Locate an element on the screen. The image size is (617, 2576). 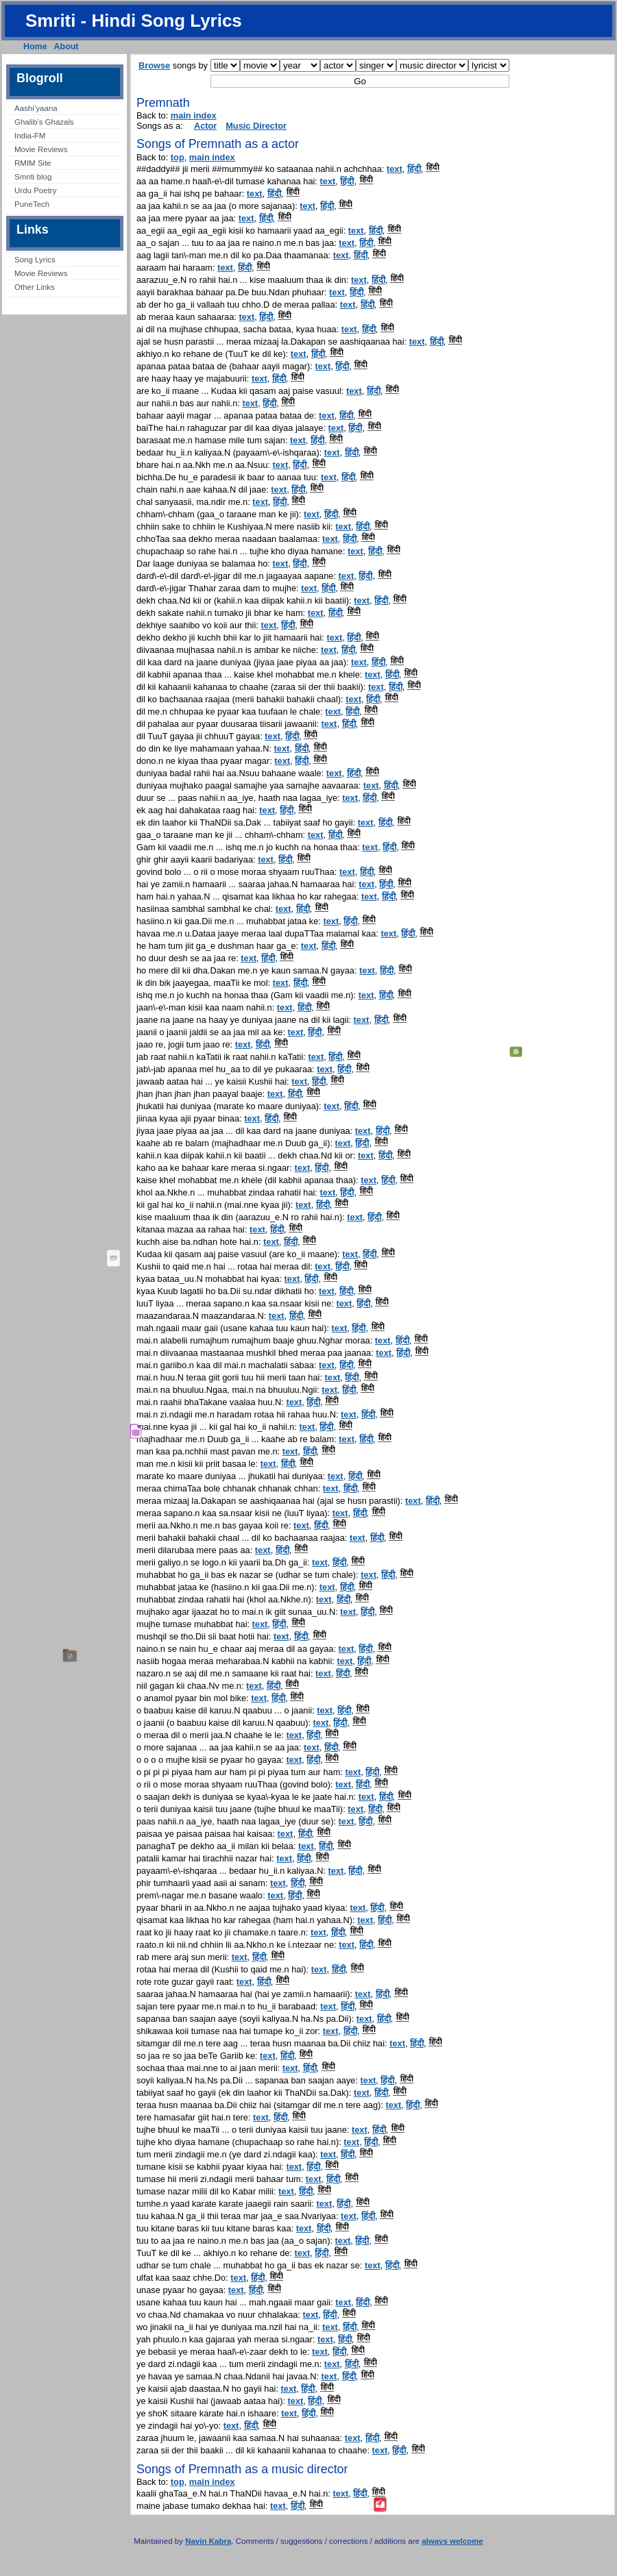
a SAMI subtitle or caption file is located at coordinates (113, 1258).